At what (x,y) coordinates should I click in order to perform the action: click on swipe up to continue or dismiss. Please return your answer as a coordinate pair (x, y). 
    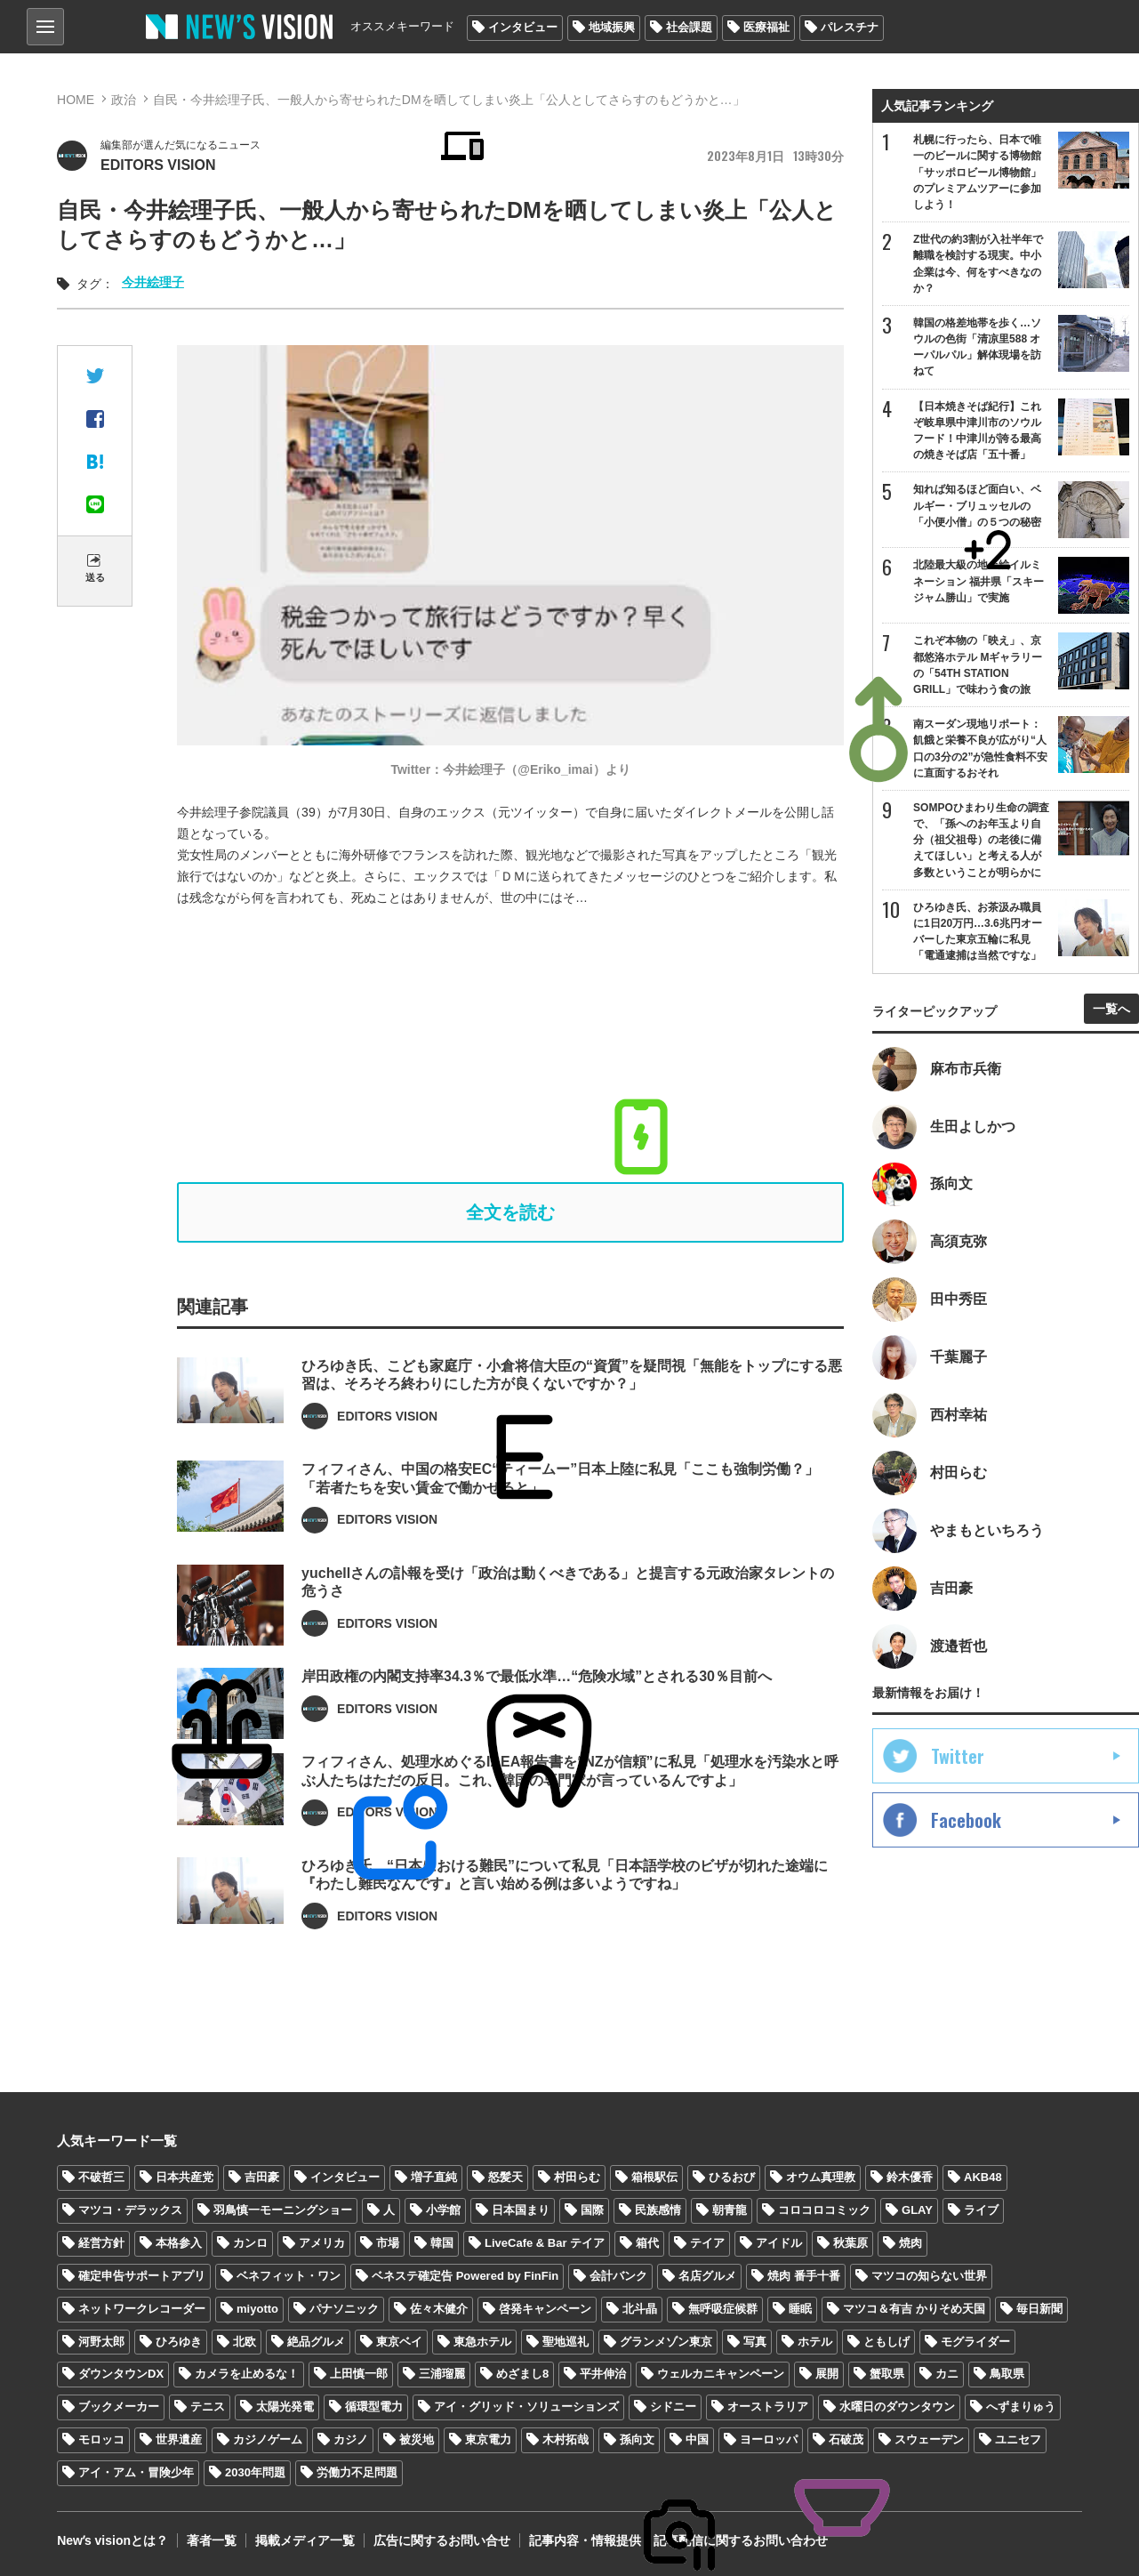
    Looking at the image, I should click on (878, 729).